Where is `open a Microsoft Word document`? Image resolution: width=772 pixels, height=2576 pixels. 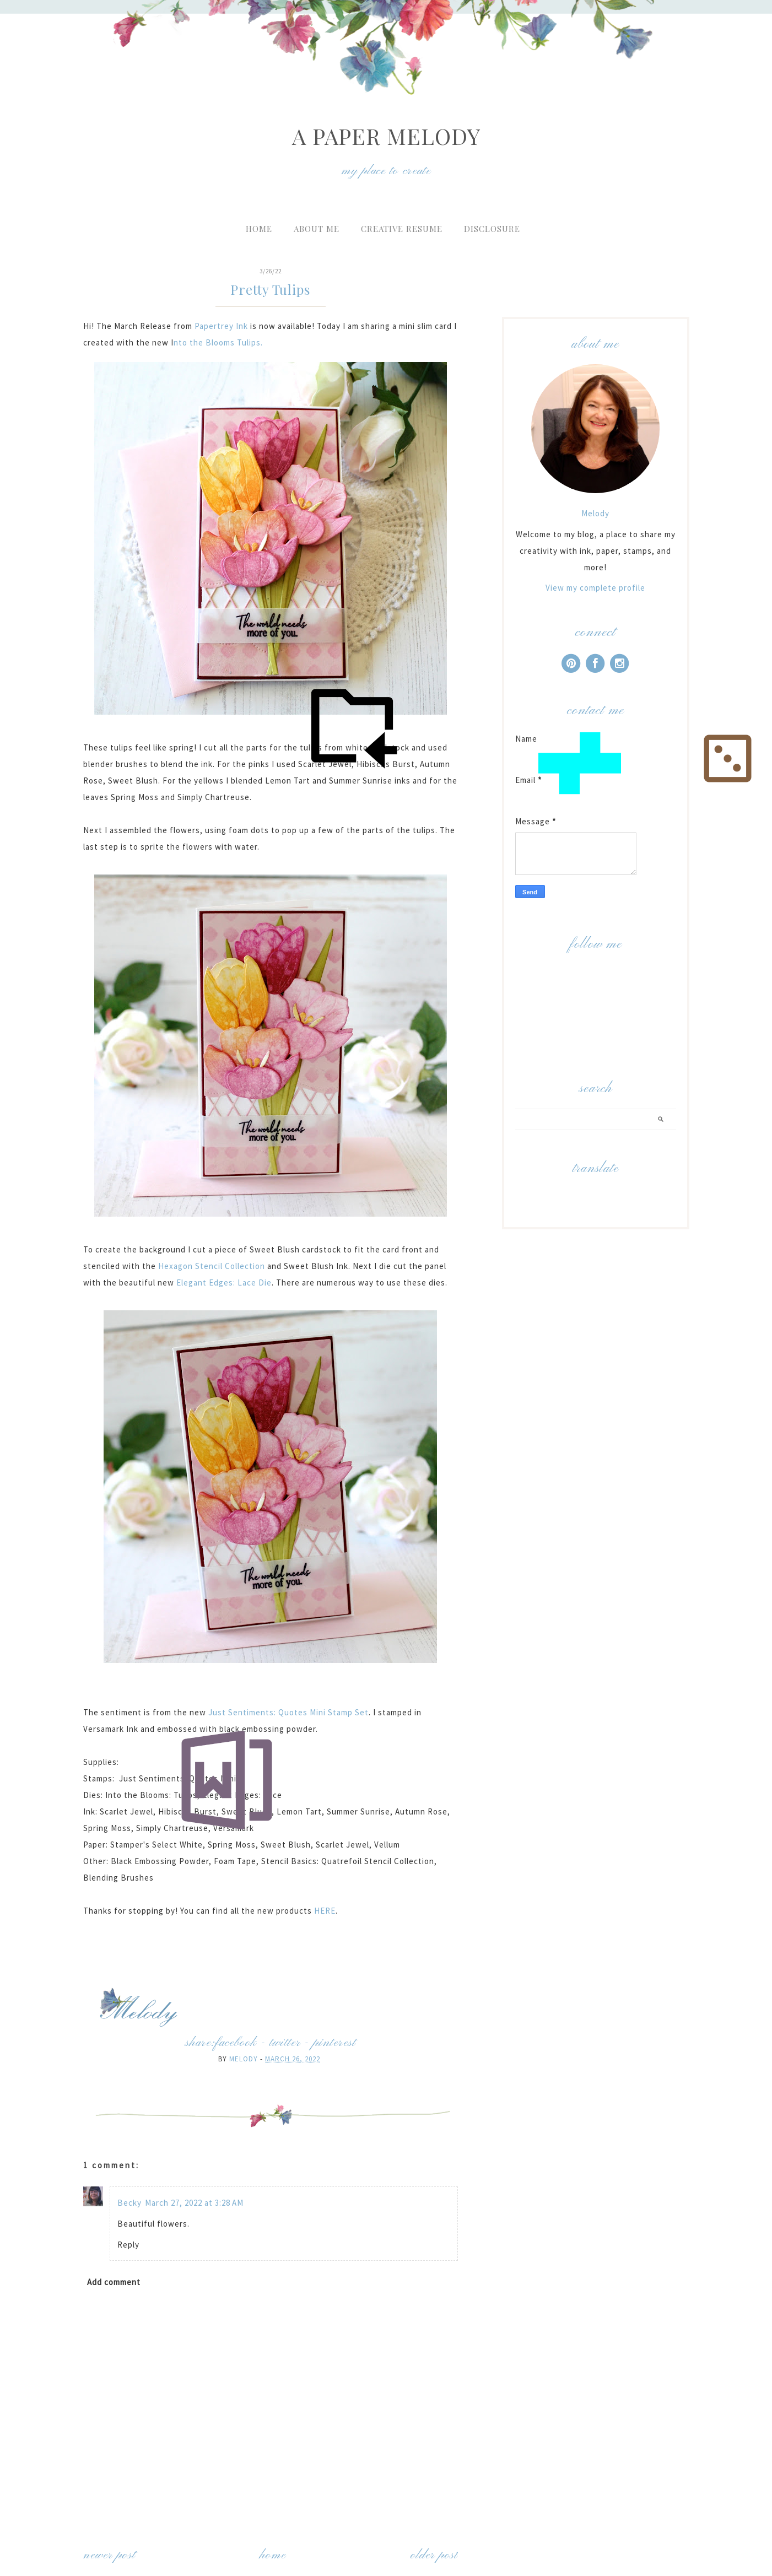 open a Microsoft Word document is located at coordinates (226, 1780).